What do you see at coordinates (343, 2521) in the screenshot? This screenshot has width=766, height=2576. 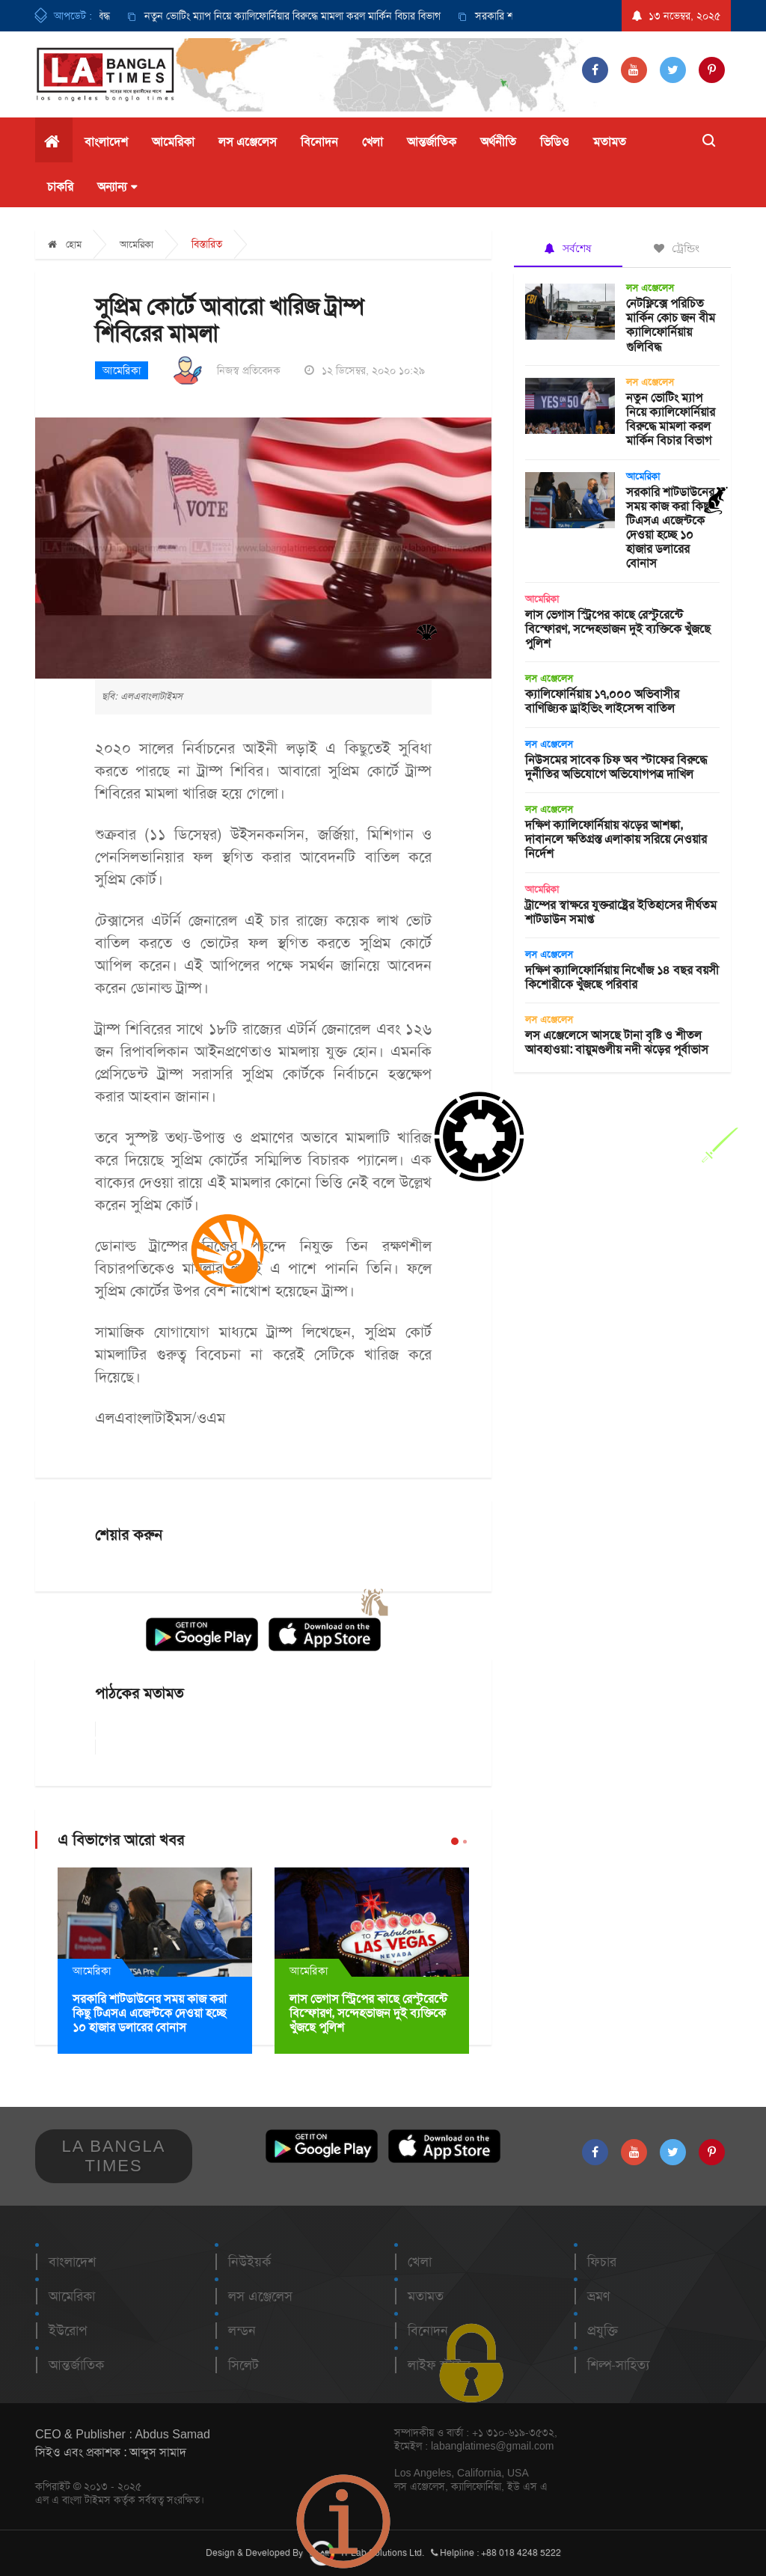 I see `view more information or details` at bounding box center [343, 2521].